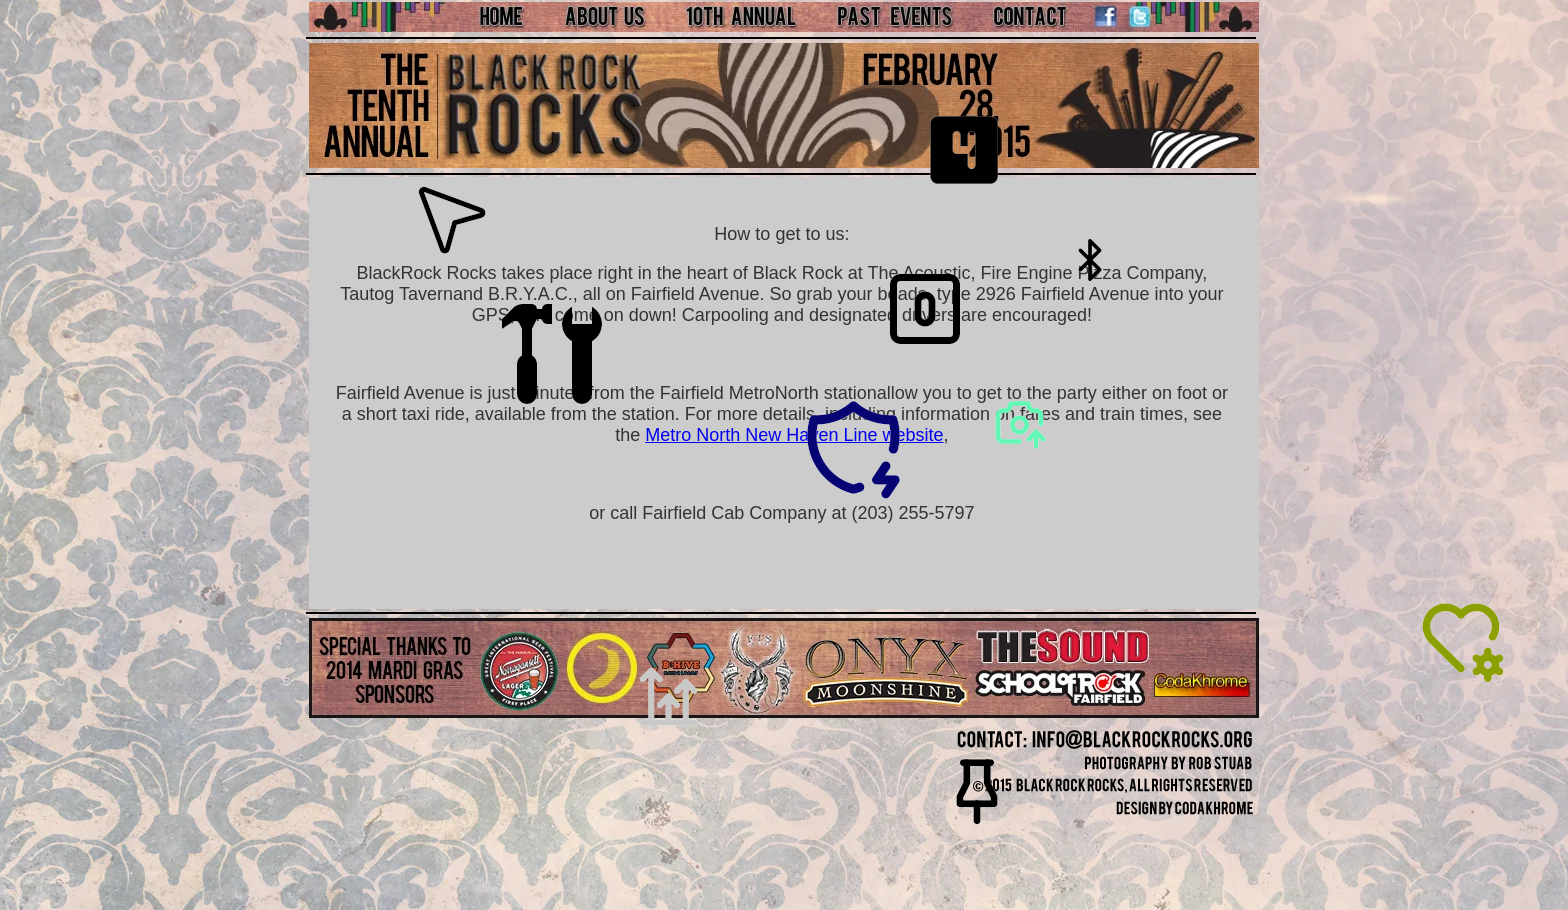 The image size is (1568, 910). What do you see at coordinates (853, 447) in the screenshot?
I see `enable power-saving security mode` at bounding box center [853, 447].